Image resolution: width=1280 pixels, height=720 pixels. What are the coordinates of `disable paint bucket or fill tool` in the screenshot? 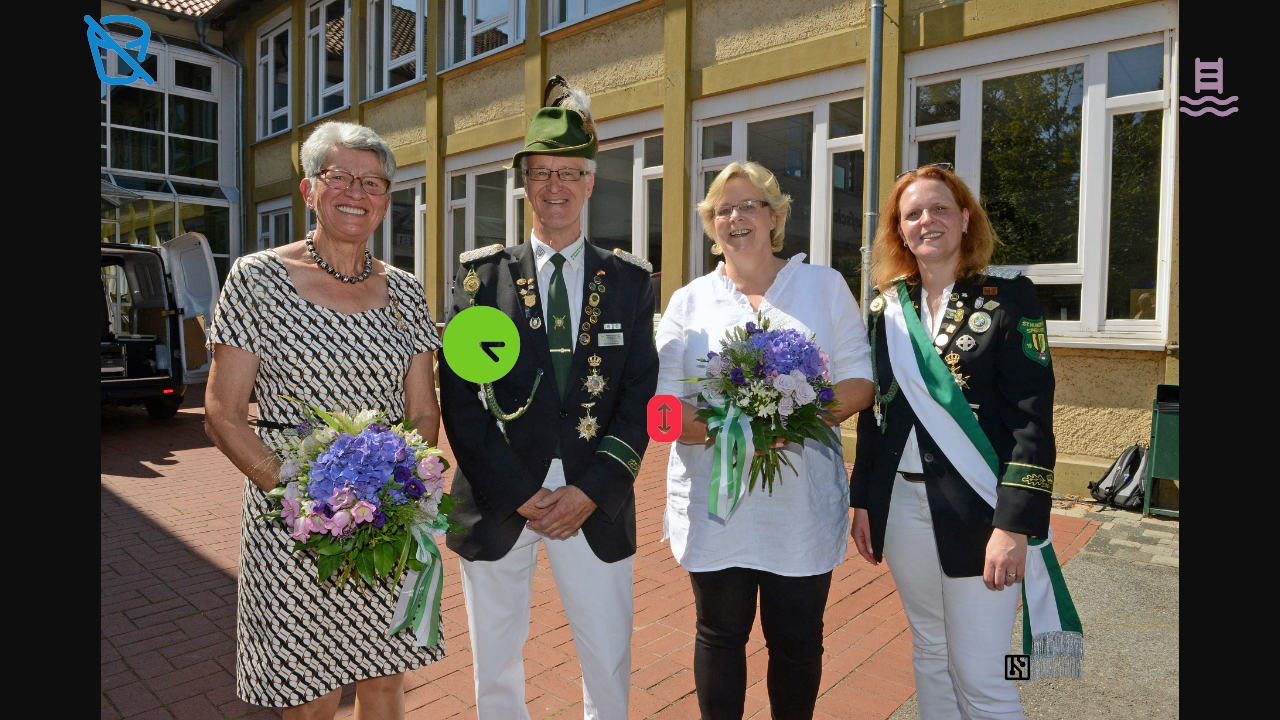 It's located at (119, 50).